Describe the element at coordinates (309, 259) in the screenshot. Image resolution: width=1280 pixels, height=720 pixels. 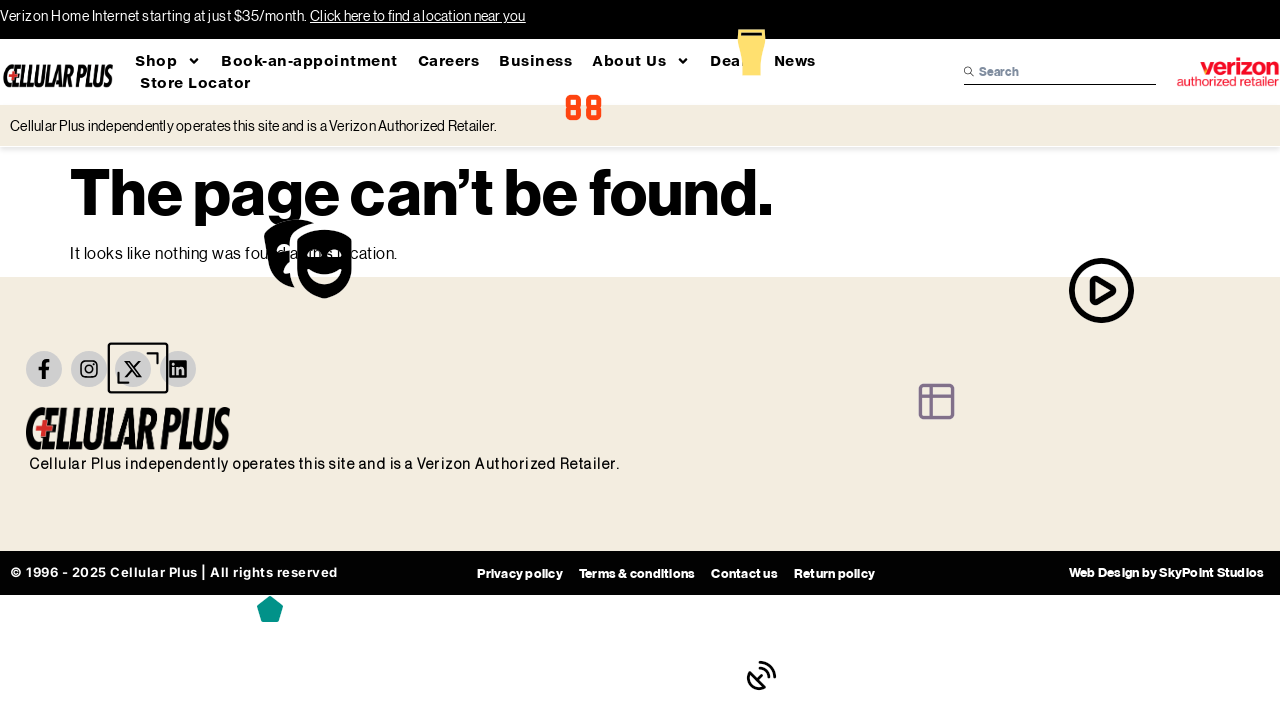
I see `access theater or entertainment category` at that location.